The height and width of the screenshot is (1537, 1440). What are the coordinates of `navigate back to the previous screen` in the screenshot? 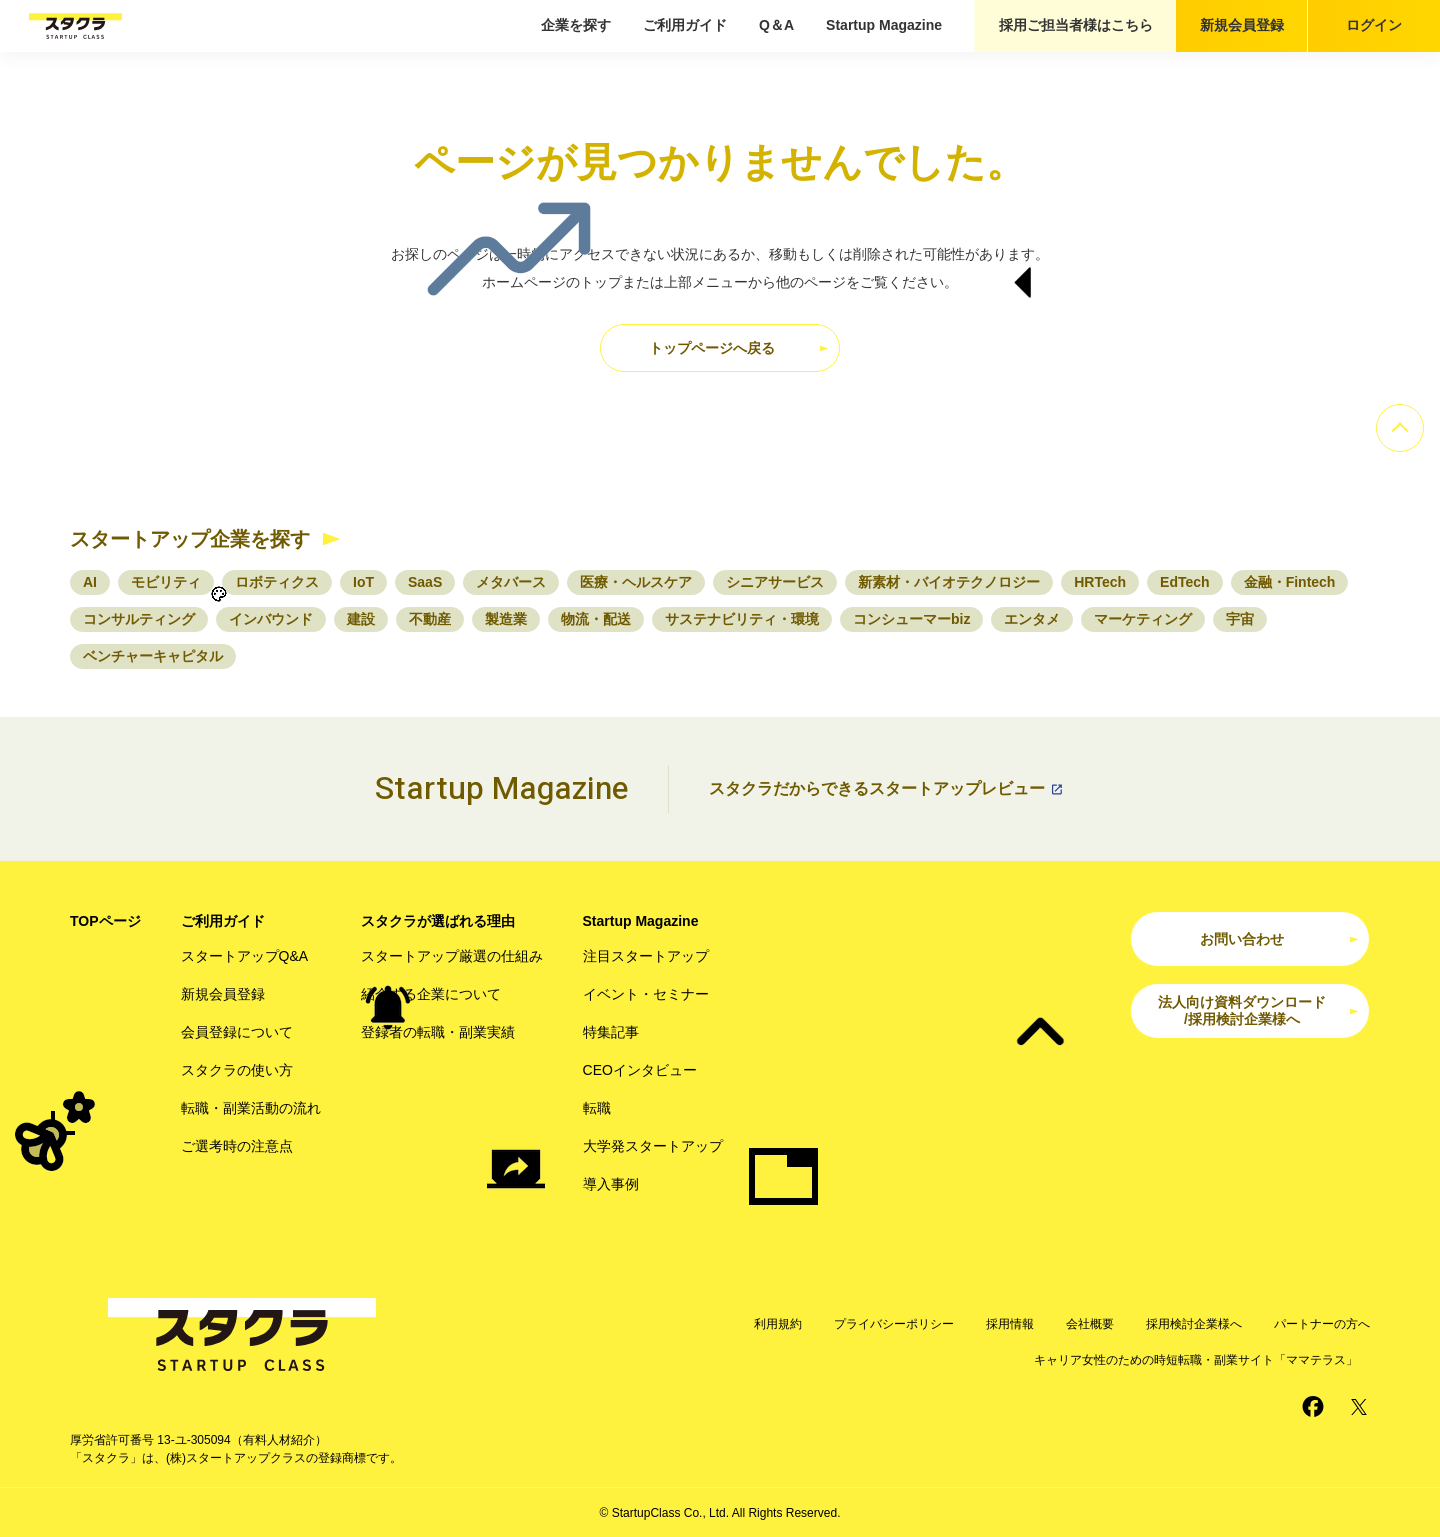 It's located at (1022, 282).